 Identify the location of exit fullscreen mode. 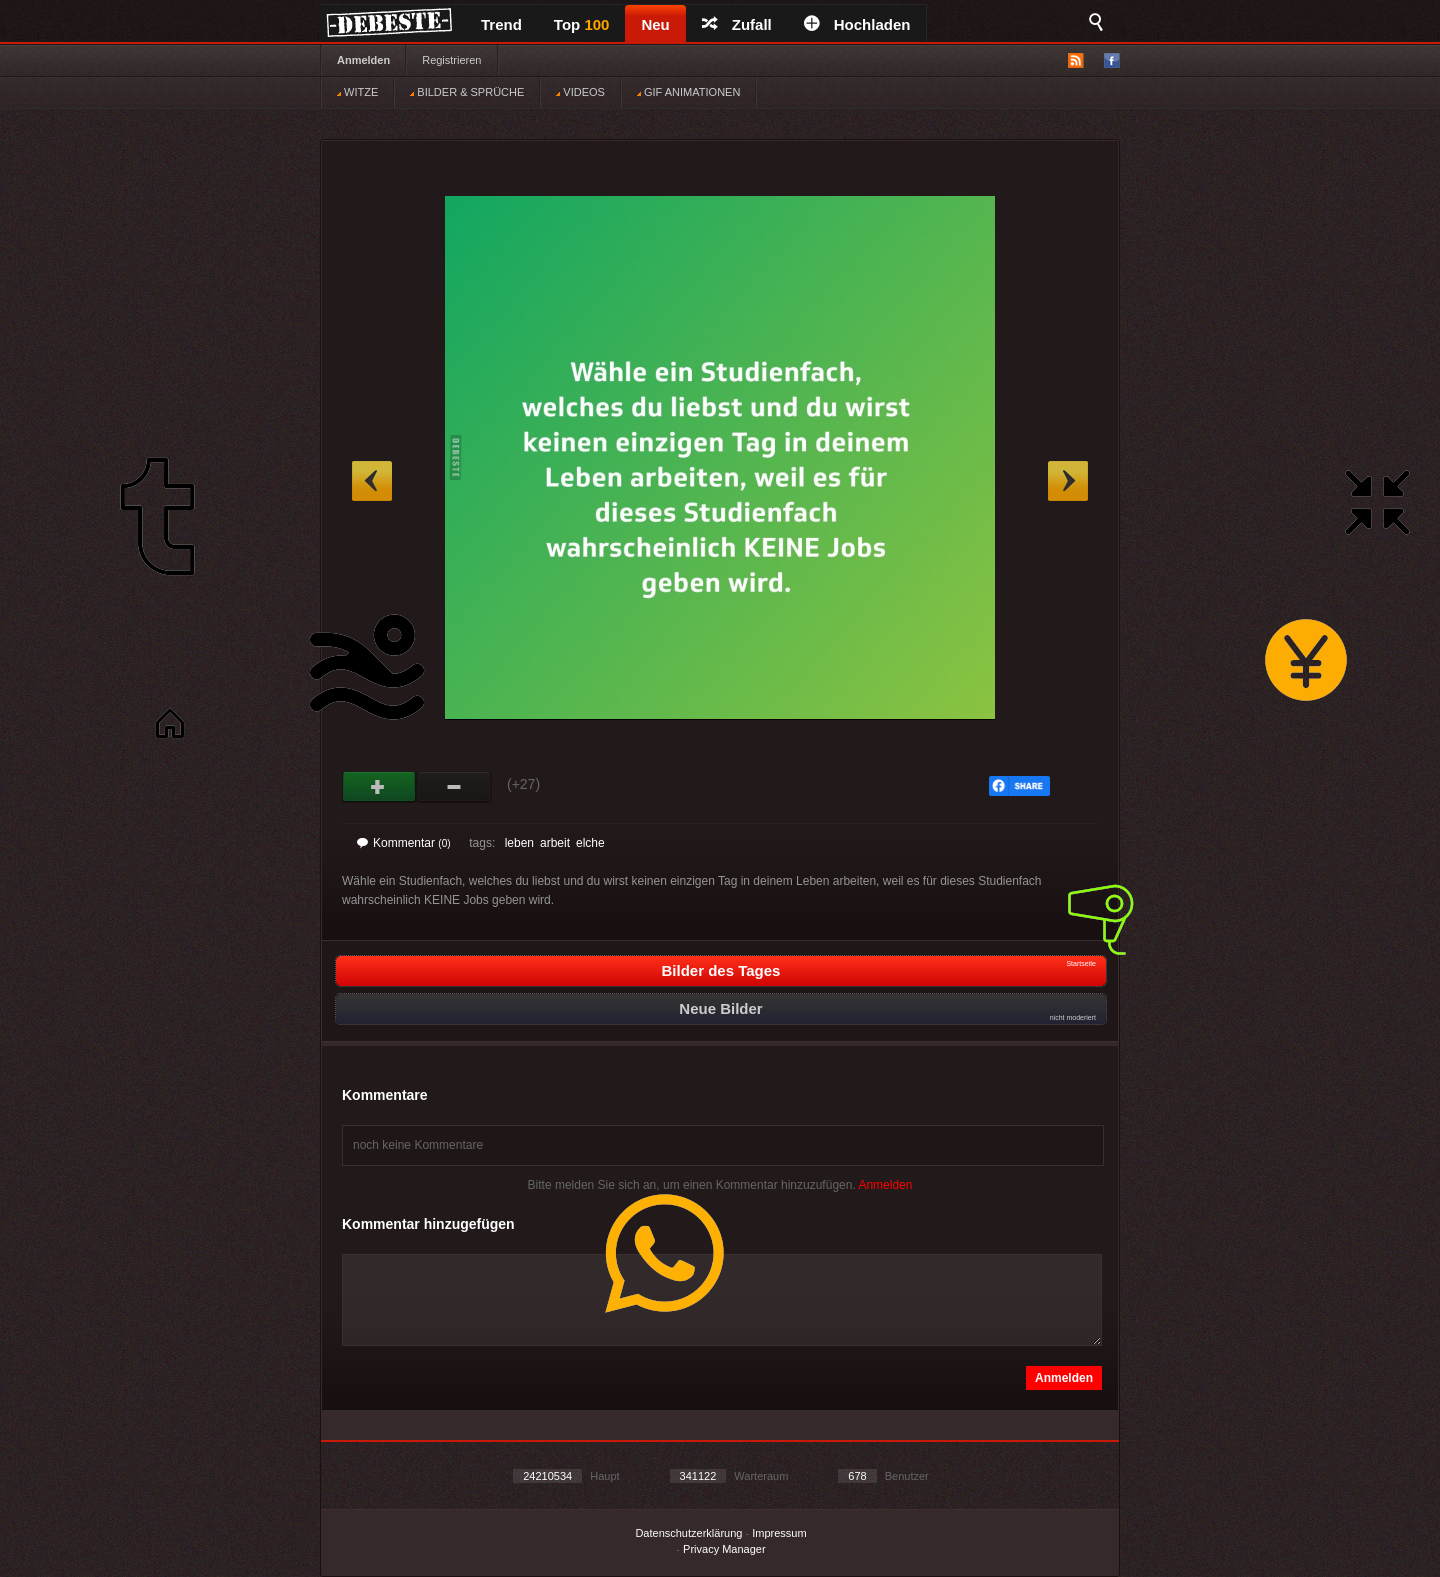
(1377, 502).